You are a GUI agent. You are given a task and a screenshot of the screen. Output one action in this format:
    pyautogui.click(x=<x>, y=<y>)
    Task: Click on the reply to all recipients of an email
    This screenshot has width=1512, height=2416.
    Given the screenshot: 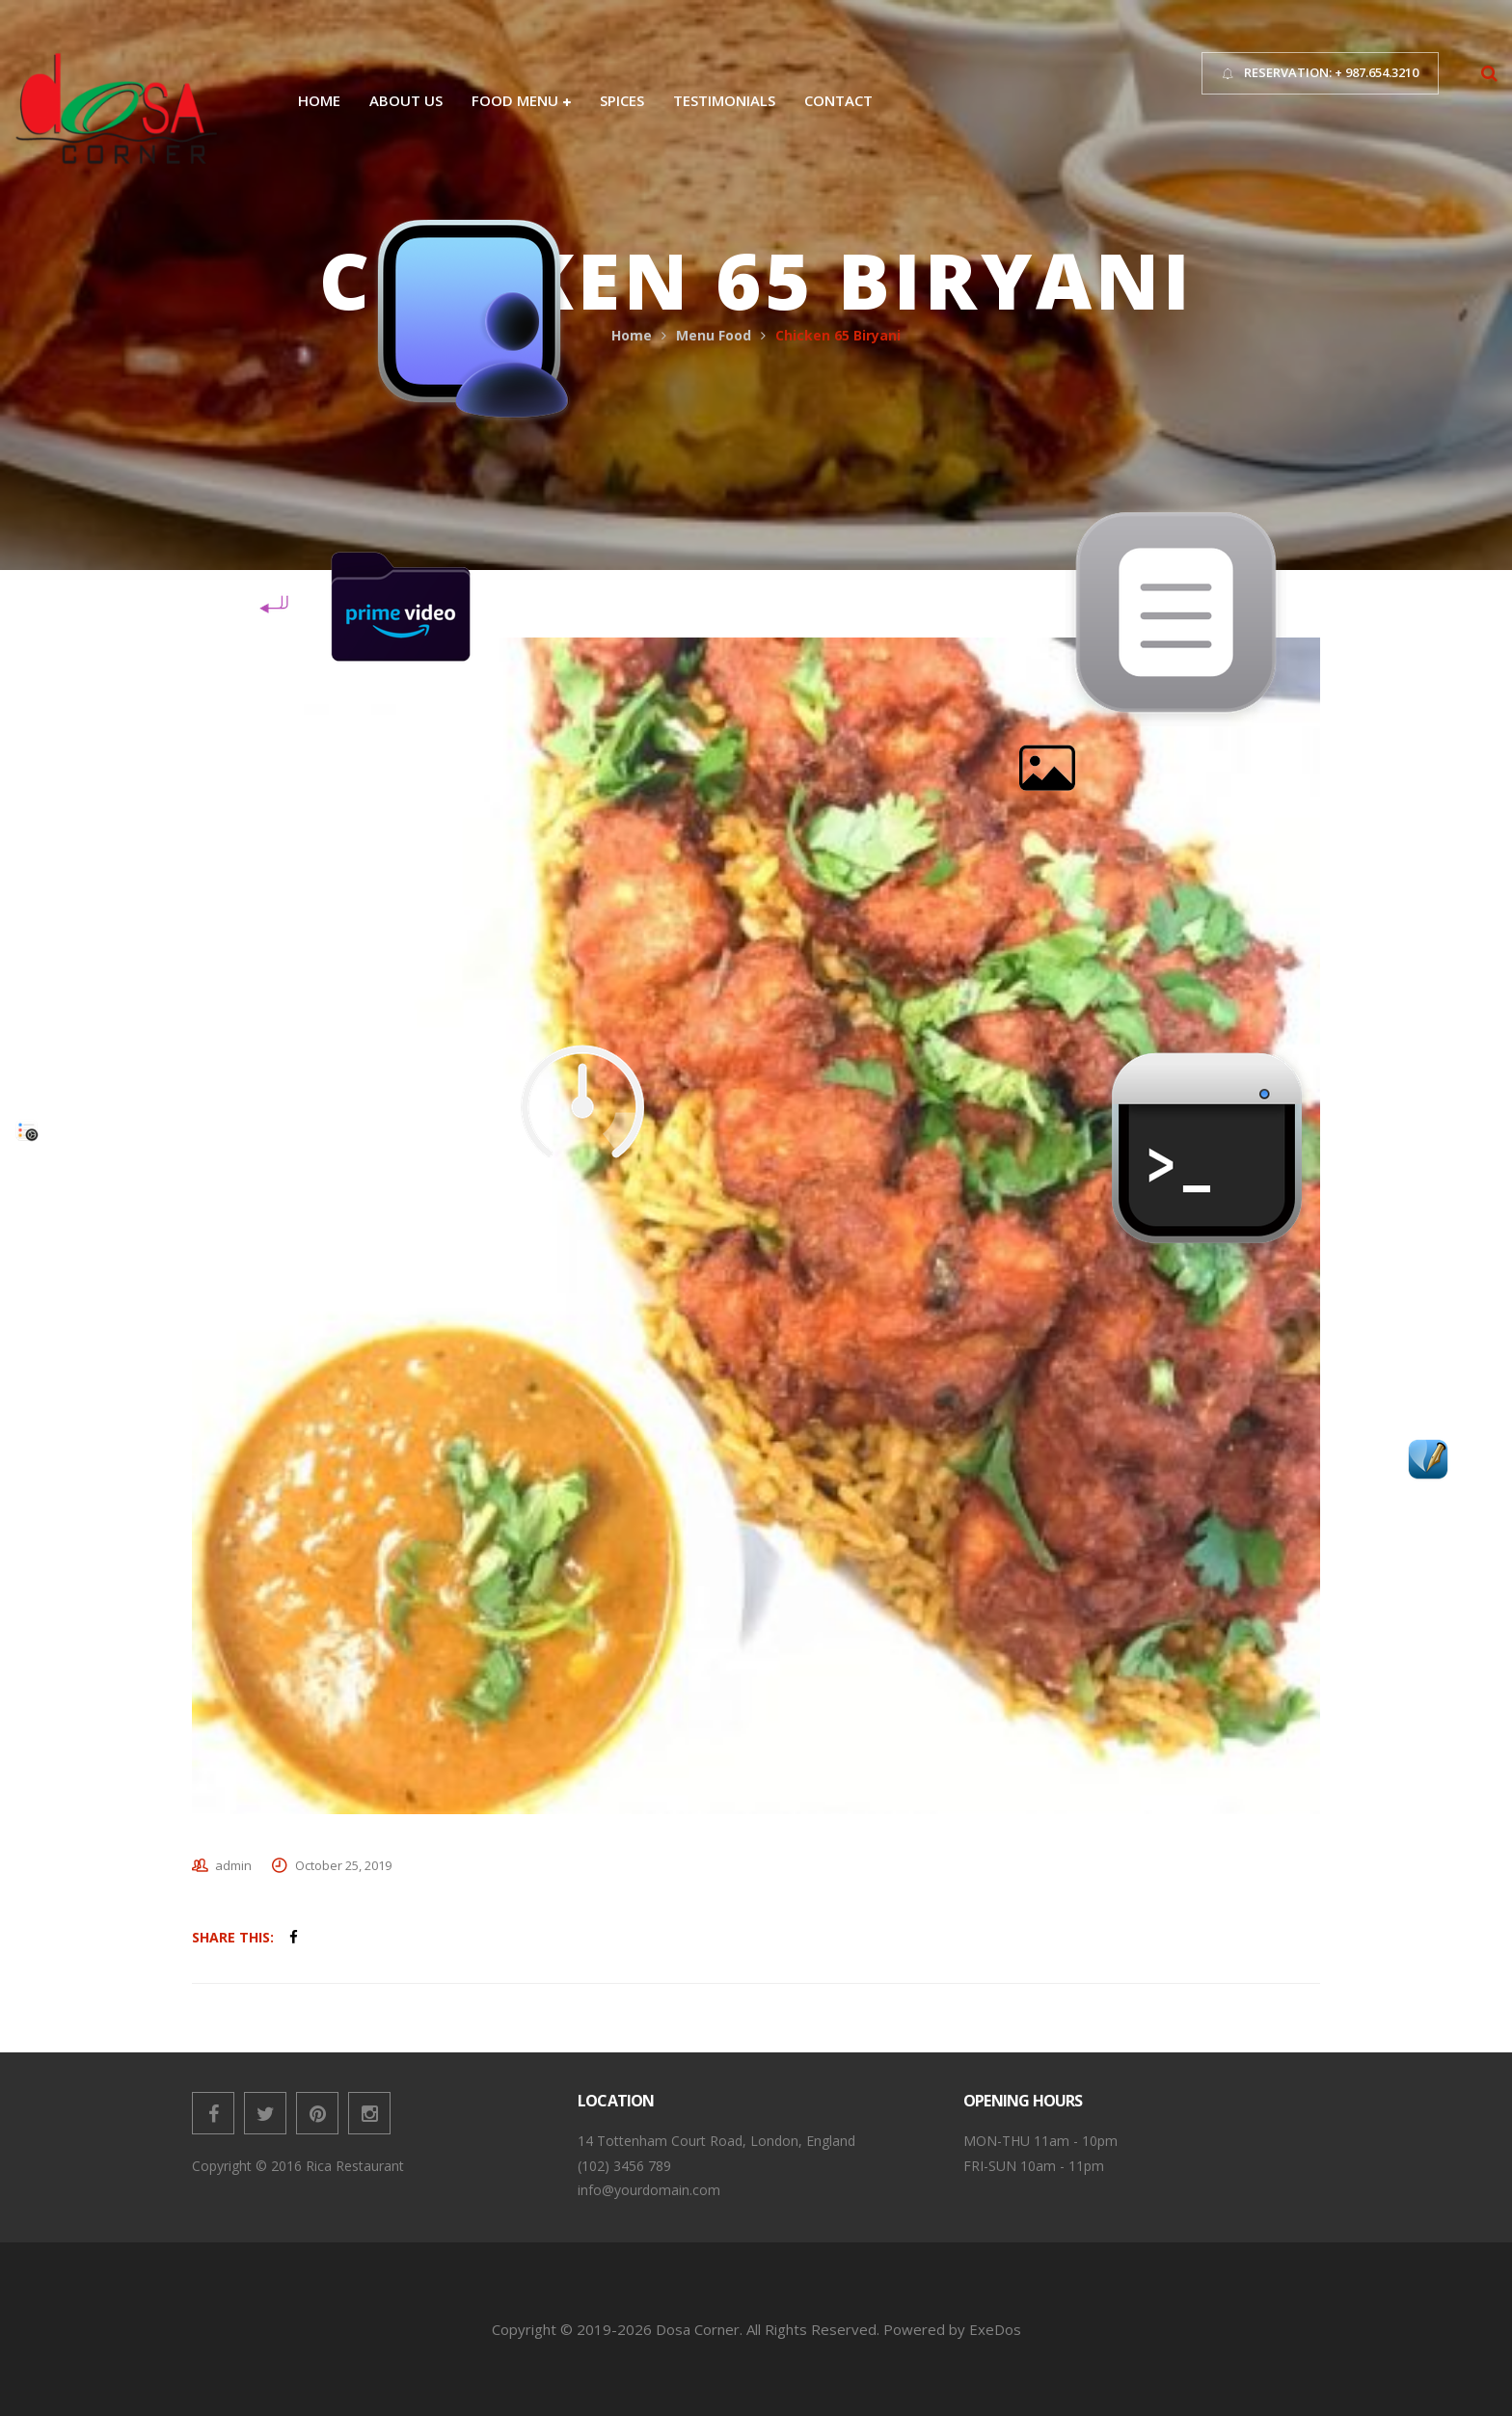 What is the action you would take?
    pyautogui.click(x=273, y=602)
    